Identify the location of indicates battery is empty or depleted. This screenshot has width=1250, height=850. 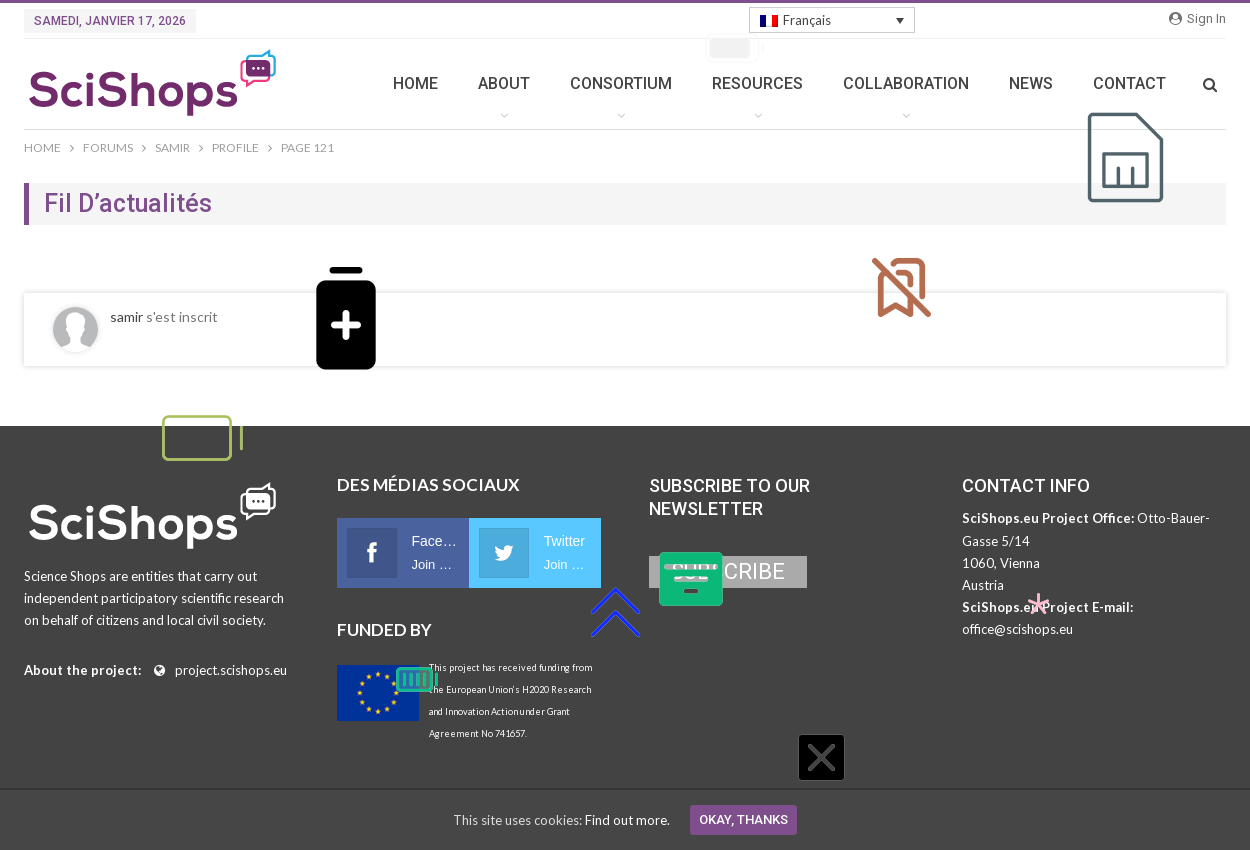
(201, 438).